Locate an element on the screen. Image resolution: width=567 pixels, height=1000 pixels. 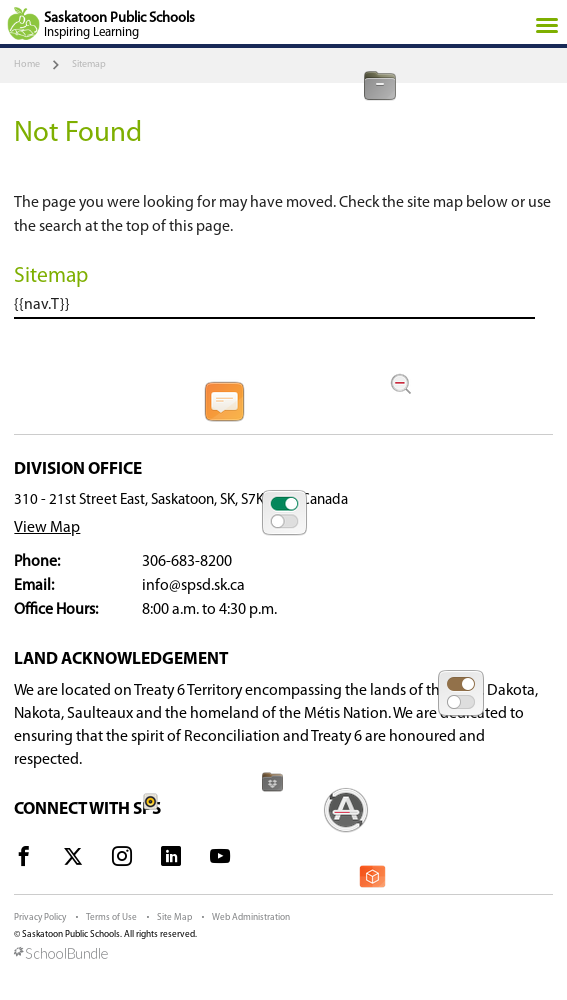
open system settings or preferences is located at coordinates (461, 693).